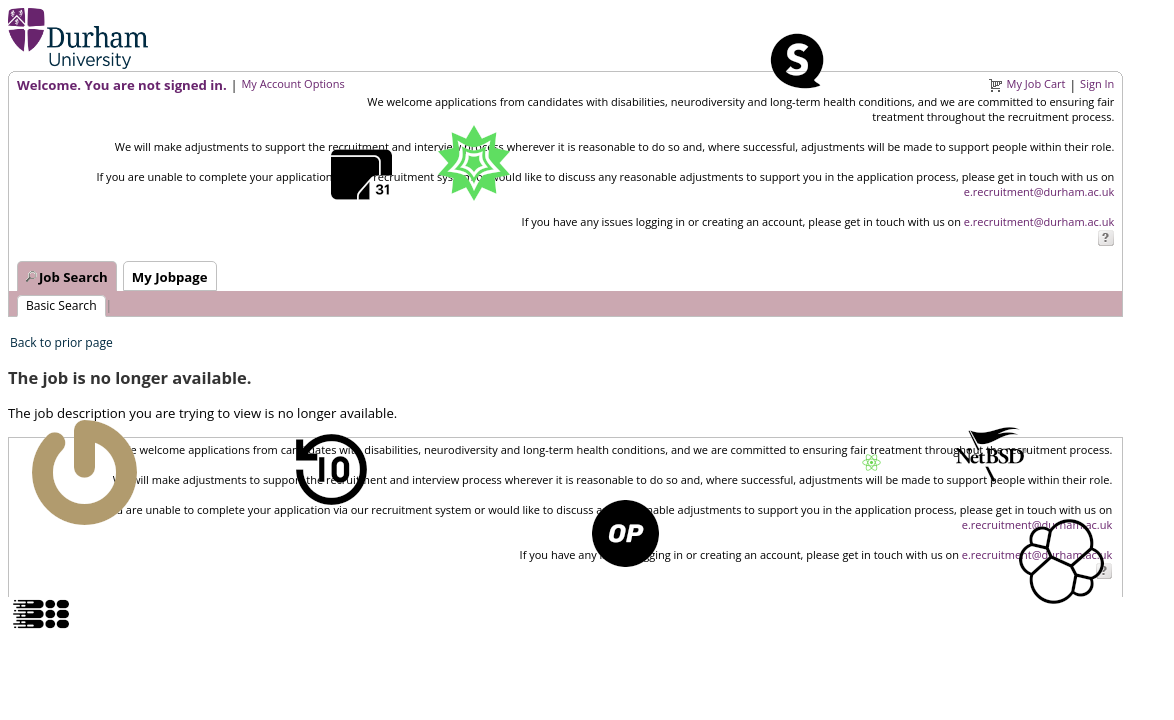 This screenshot has width=1174, height=720. What do you see at coordinates (797, 61) in the screenshot?
I see `open the Speakap app` at bounding box center [797, 61].